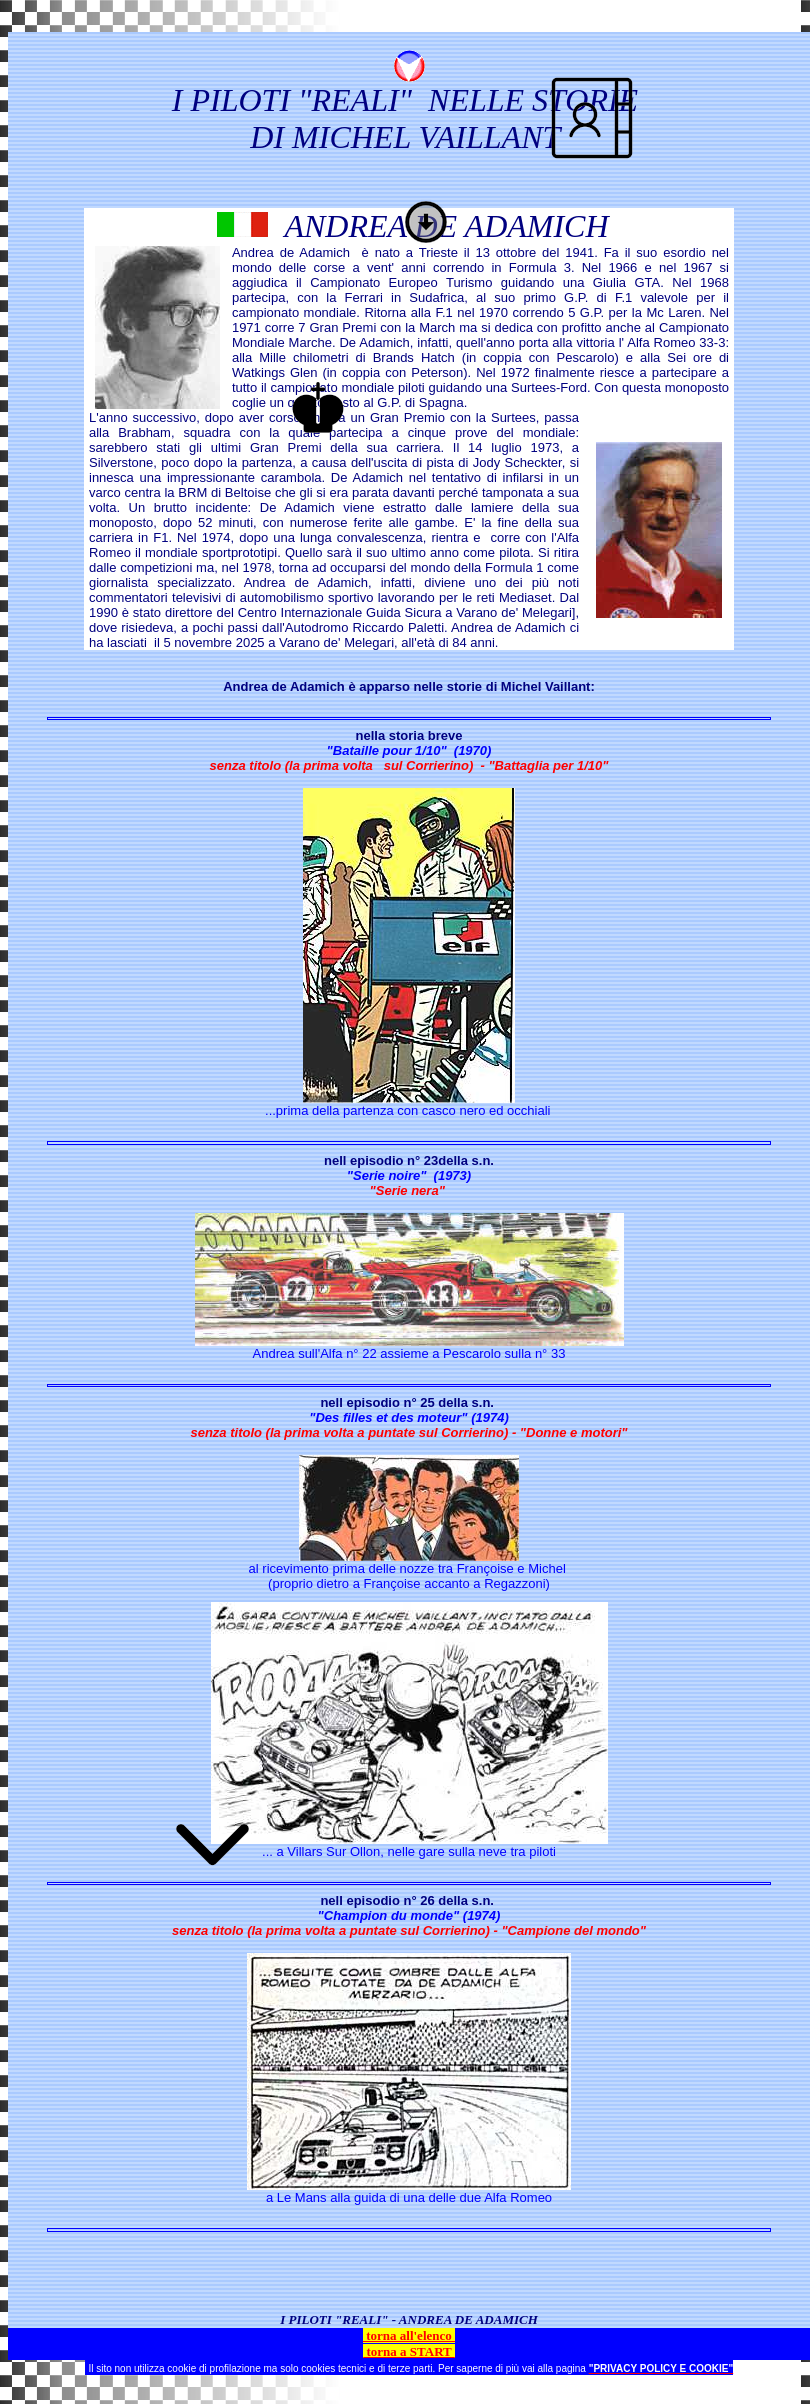  I want to click on expand a dropdown menu, so click(212, 1841).